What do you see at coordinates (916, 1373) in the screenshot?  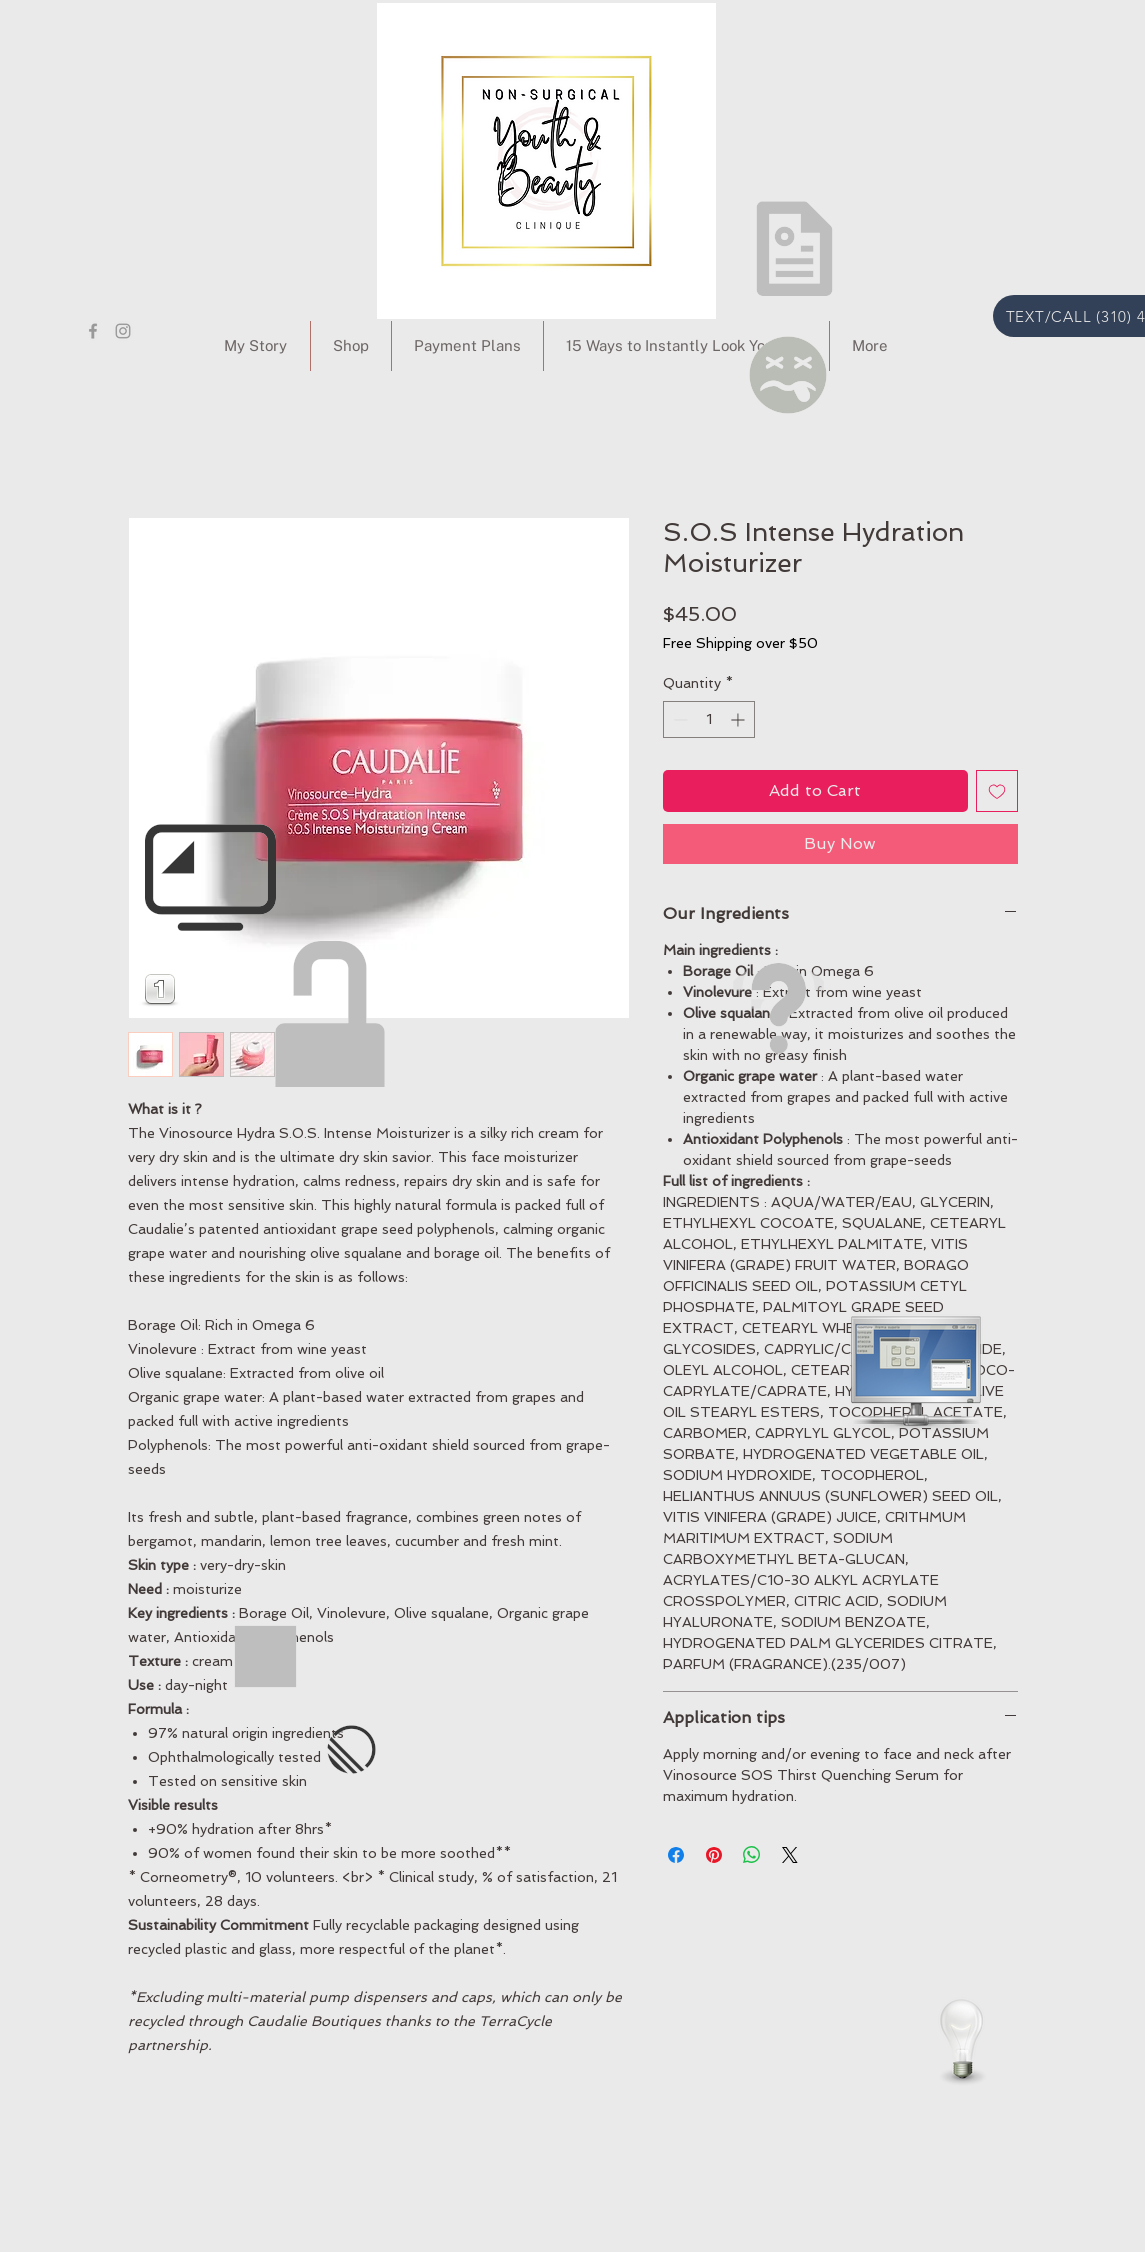 I see `configure remote desktop settings` at bounding box center [916, 1373].